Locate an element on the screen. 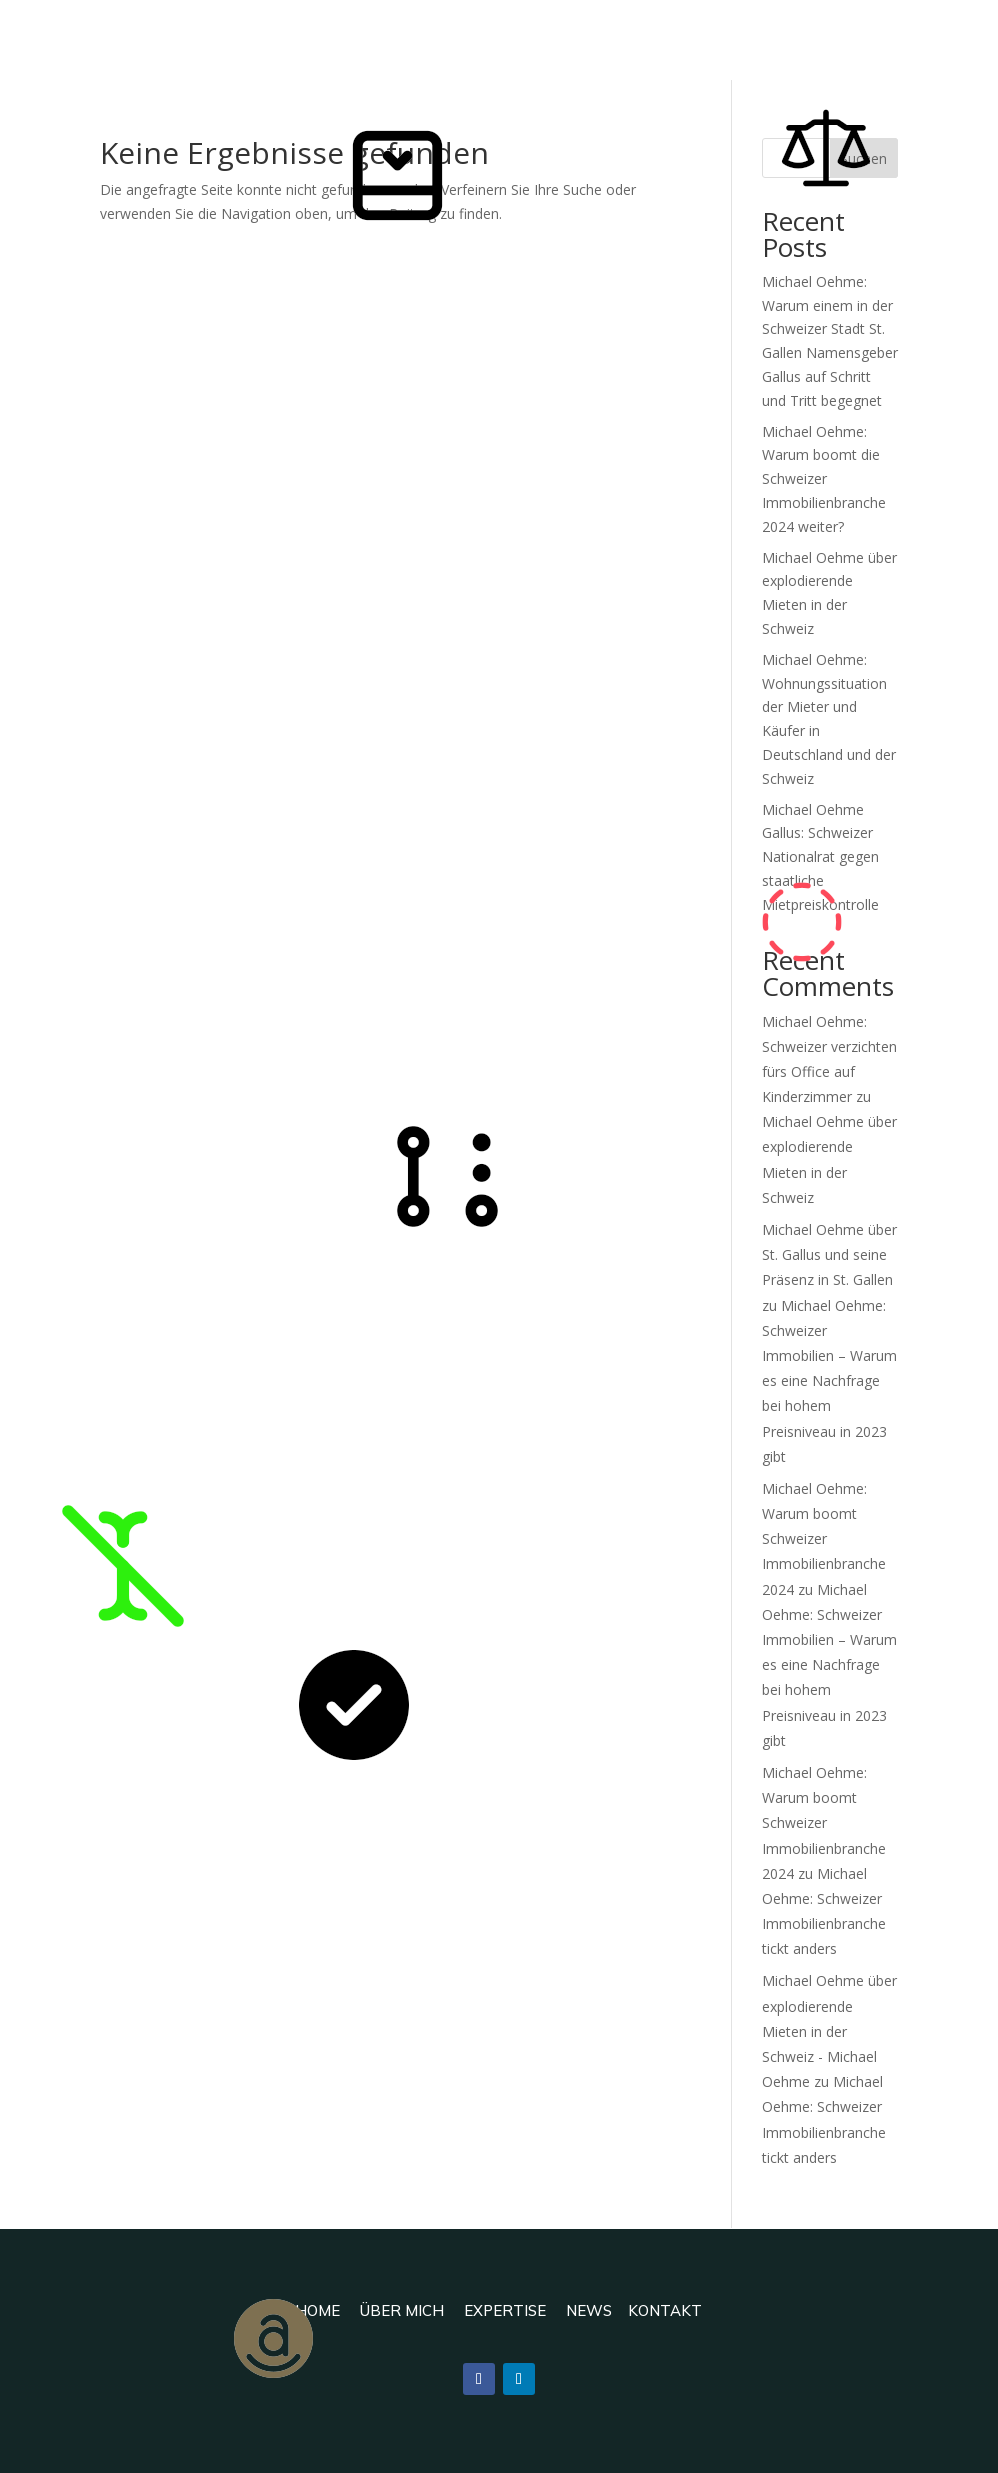 Image resolution: width=998 pixels, height=2473 pixels. create a draft pull request is located at coordinates (447, 1176).